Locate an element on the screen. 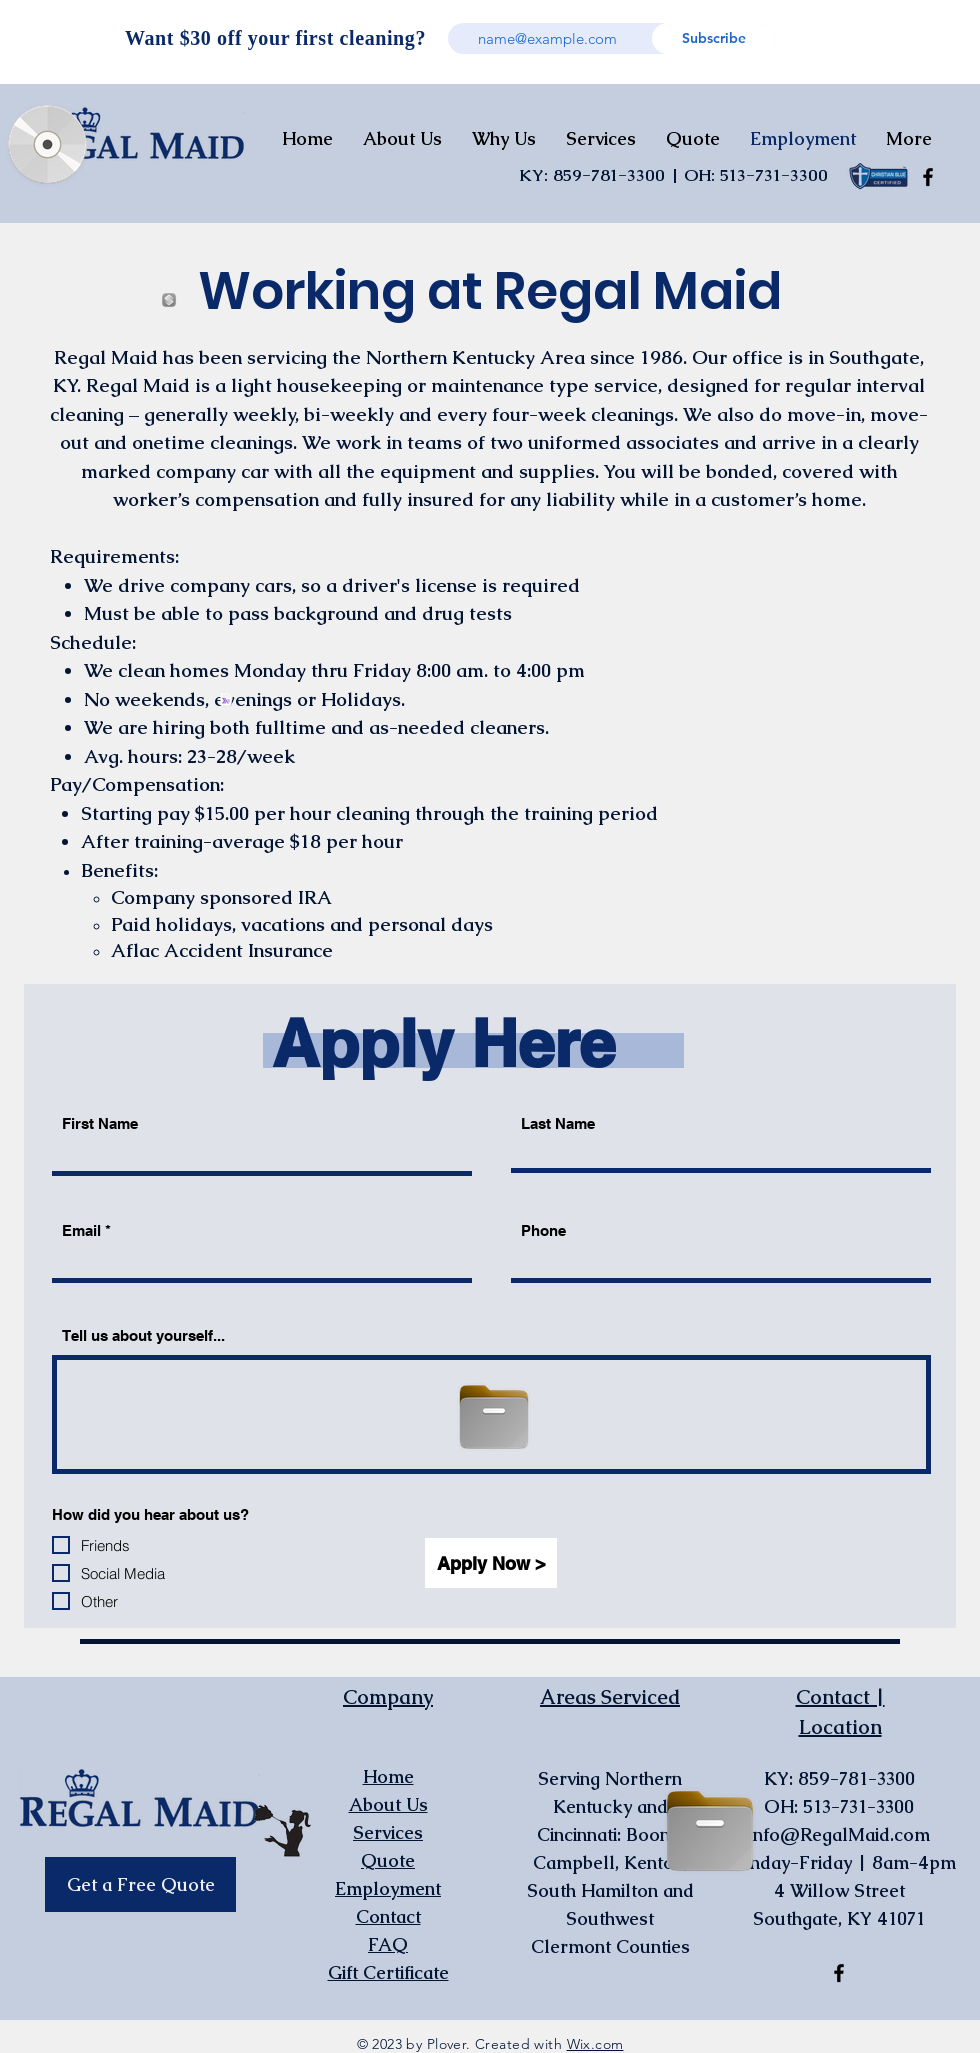  open the shortcuts app is located at coordinates (169, 300).